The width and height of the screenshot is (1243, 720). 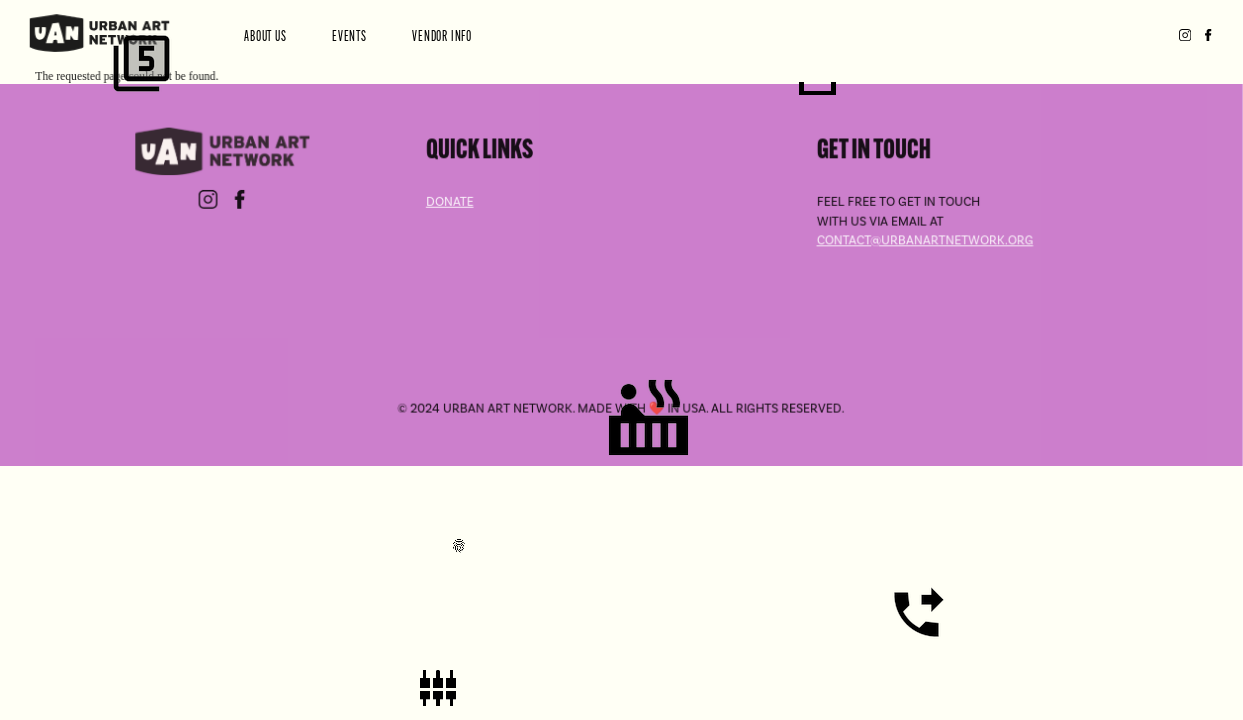 What do you see at coordinates (141, 63) in the screenshot?
I see `filter or view 5 items` at bounding box center [141, 63].